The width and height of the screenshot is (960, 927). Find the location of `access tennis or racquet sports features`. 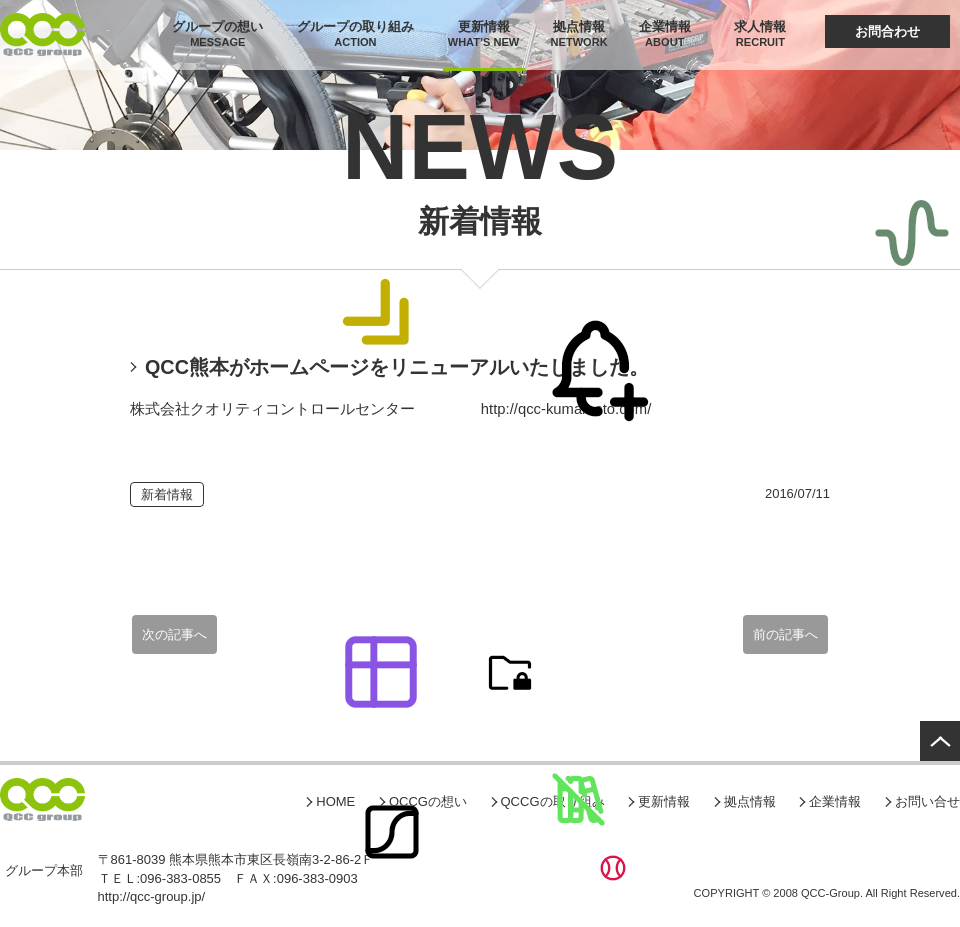

access tennis or racquet sports features is located at coordinates (613, 868).